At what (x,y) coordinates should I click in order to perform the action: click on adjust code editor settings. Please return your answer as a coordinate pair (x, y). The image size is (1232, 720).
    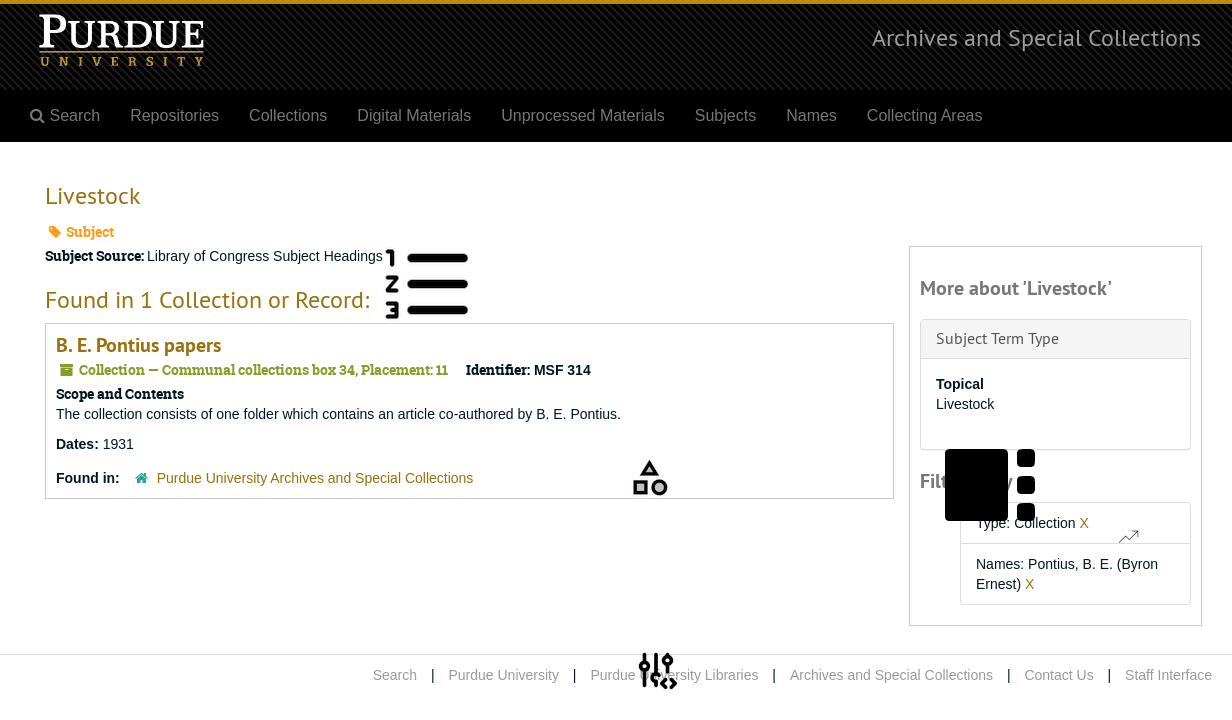
    Looking at the image, I should click on (656, 670).